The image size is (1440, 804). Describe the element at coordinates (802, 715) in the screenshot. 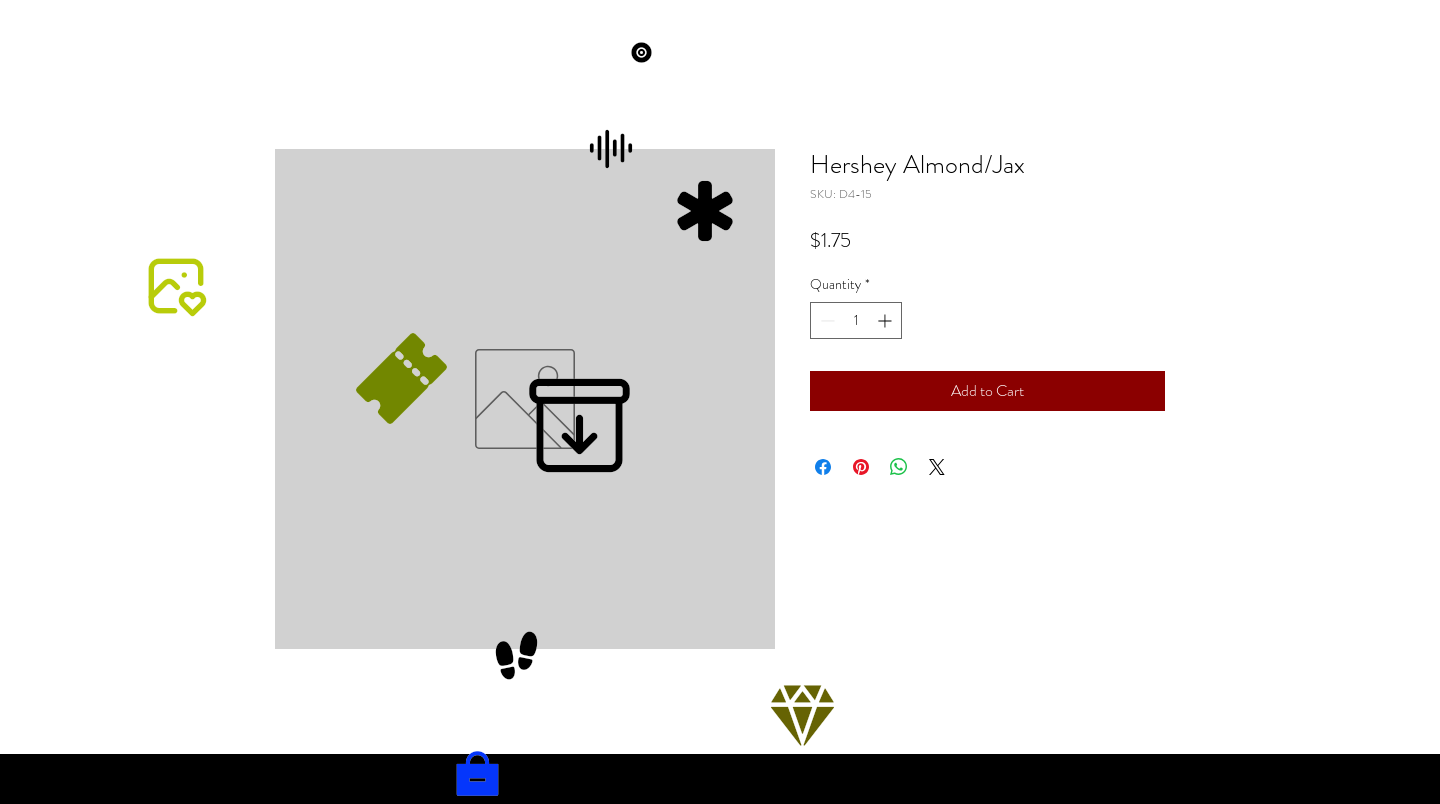

I see `indicates premium or VIP membership status` at that location.